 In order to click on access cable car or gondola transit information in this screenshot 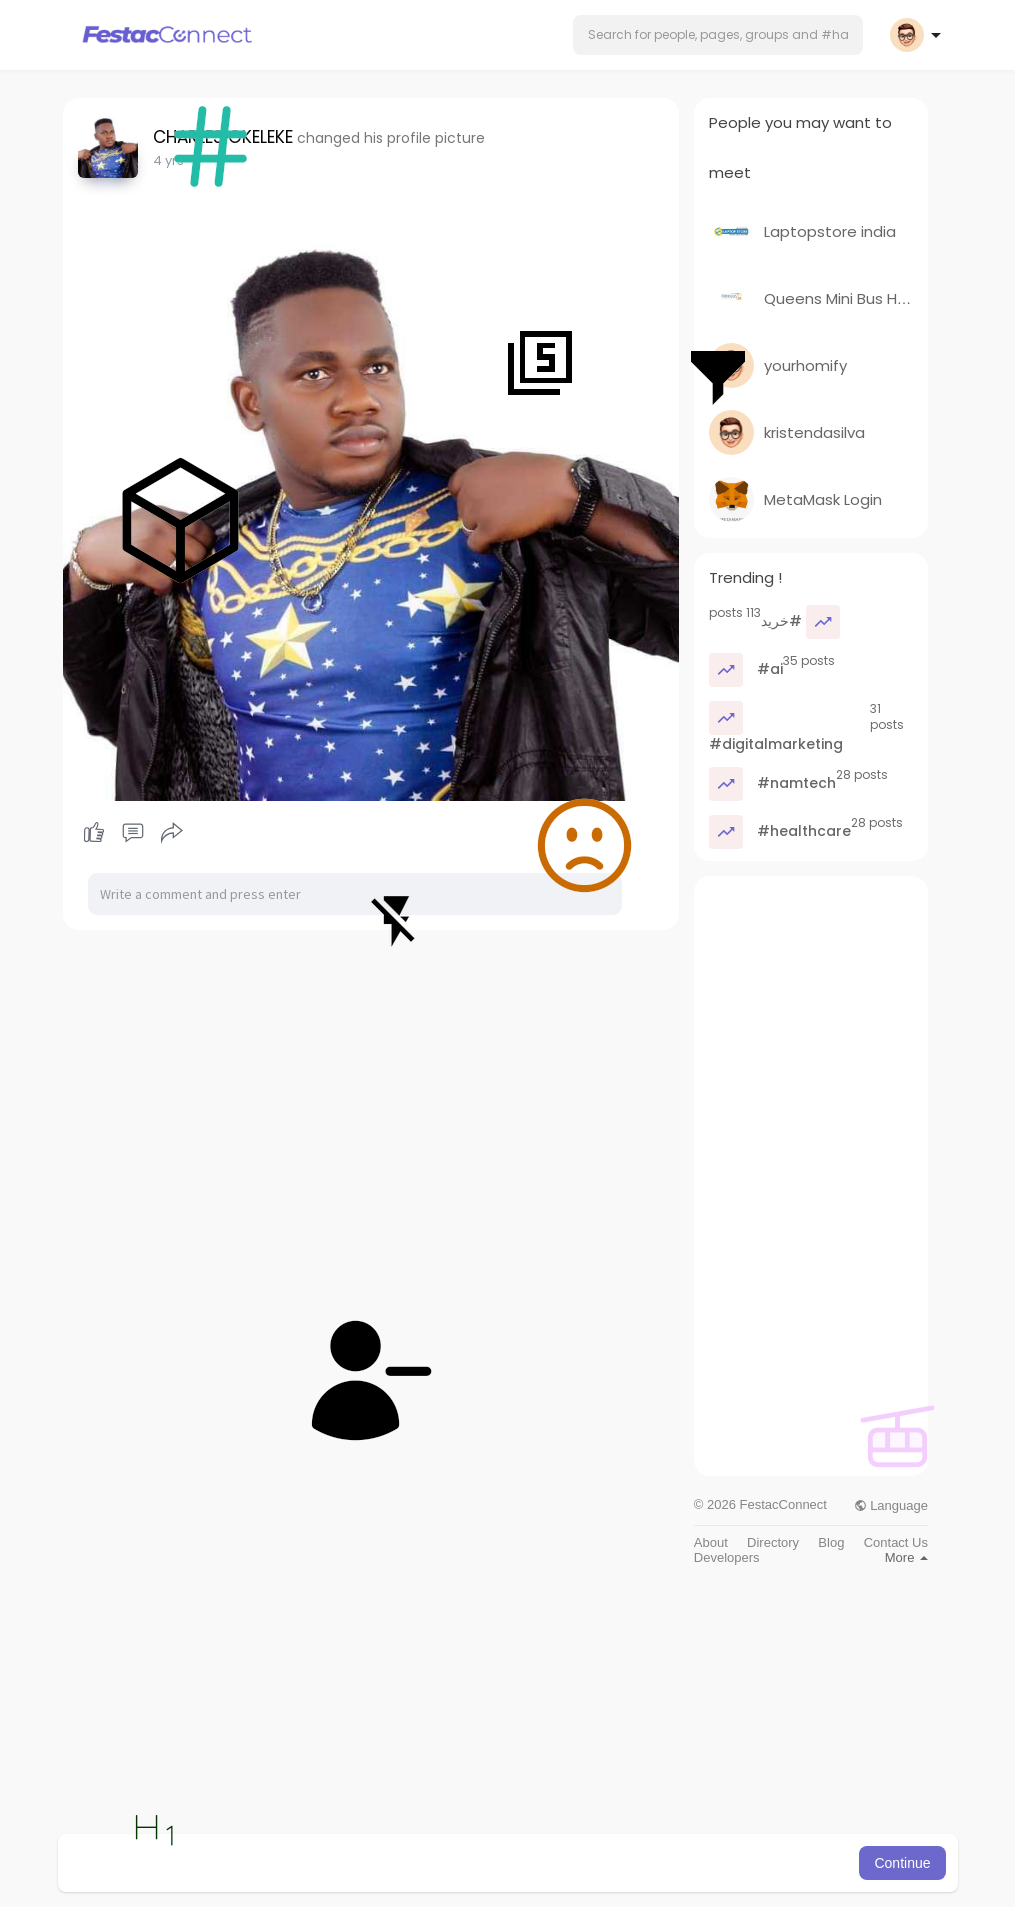, I will do `click(897, 1437)`.